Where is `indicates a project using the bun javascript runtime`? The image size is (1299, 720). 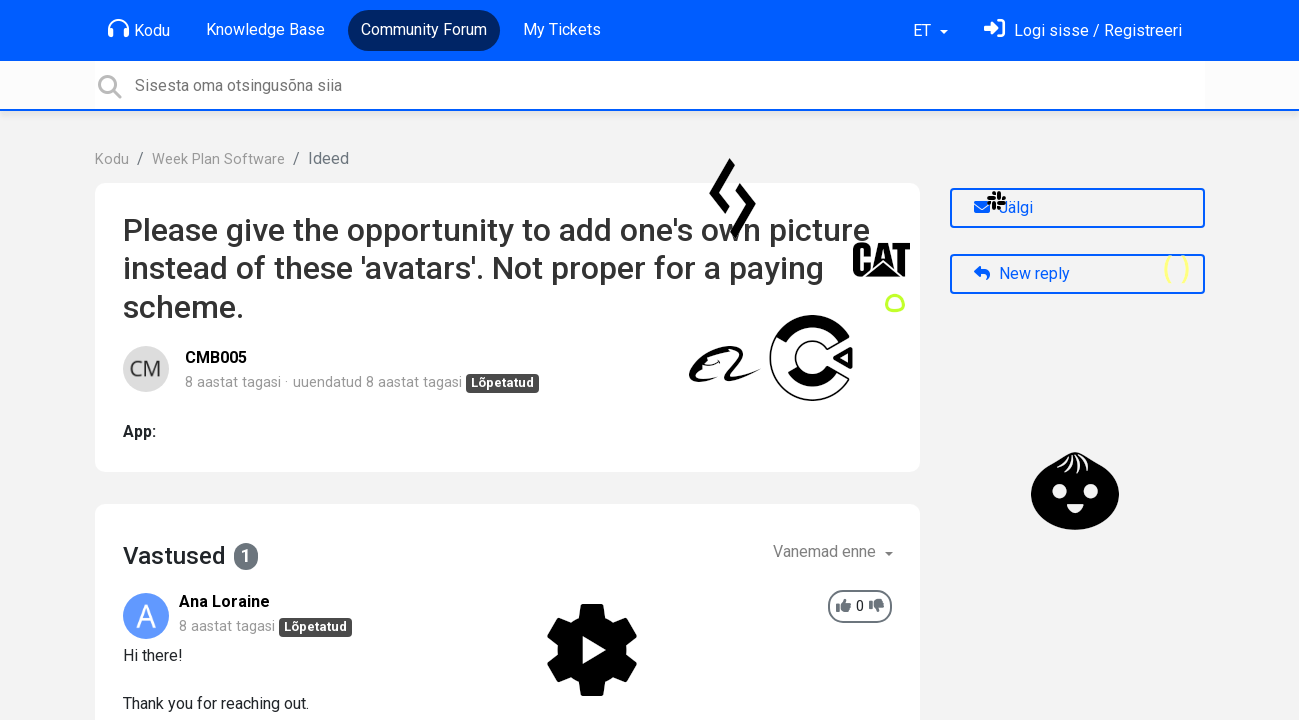 indicates a project using the bun javascript runtime is located at coordinates (1075, 491).